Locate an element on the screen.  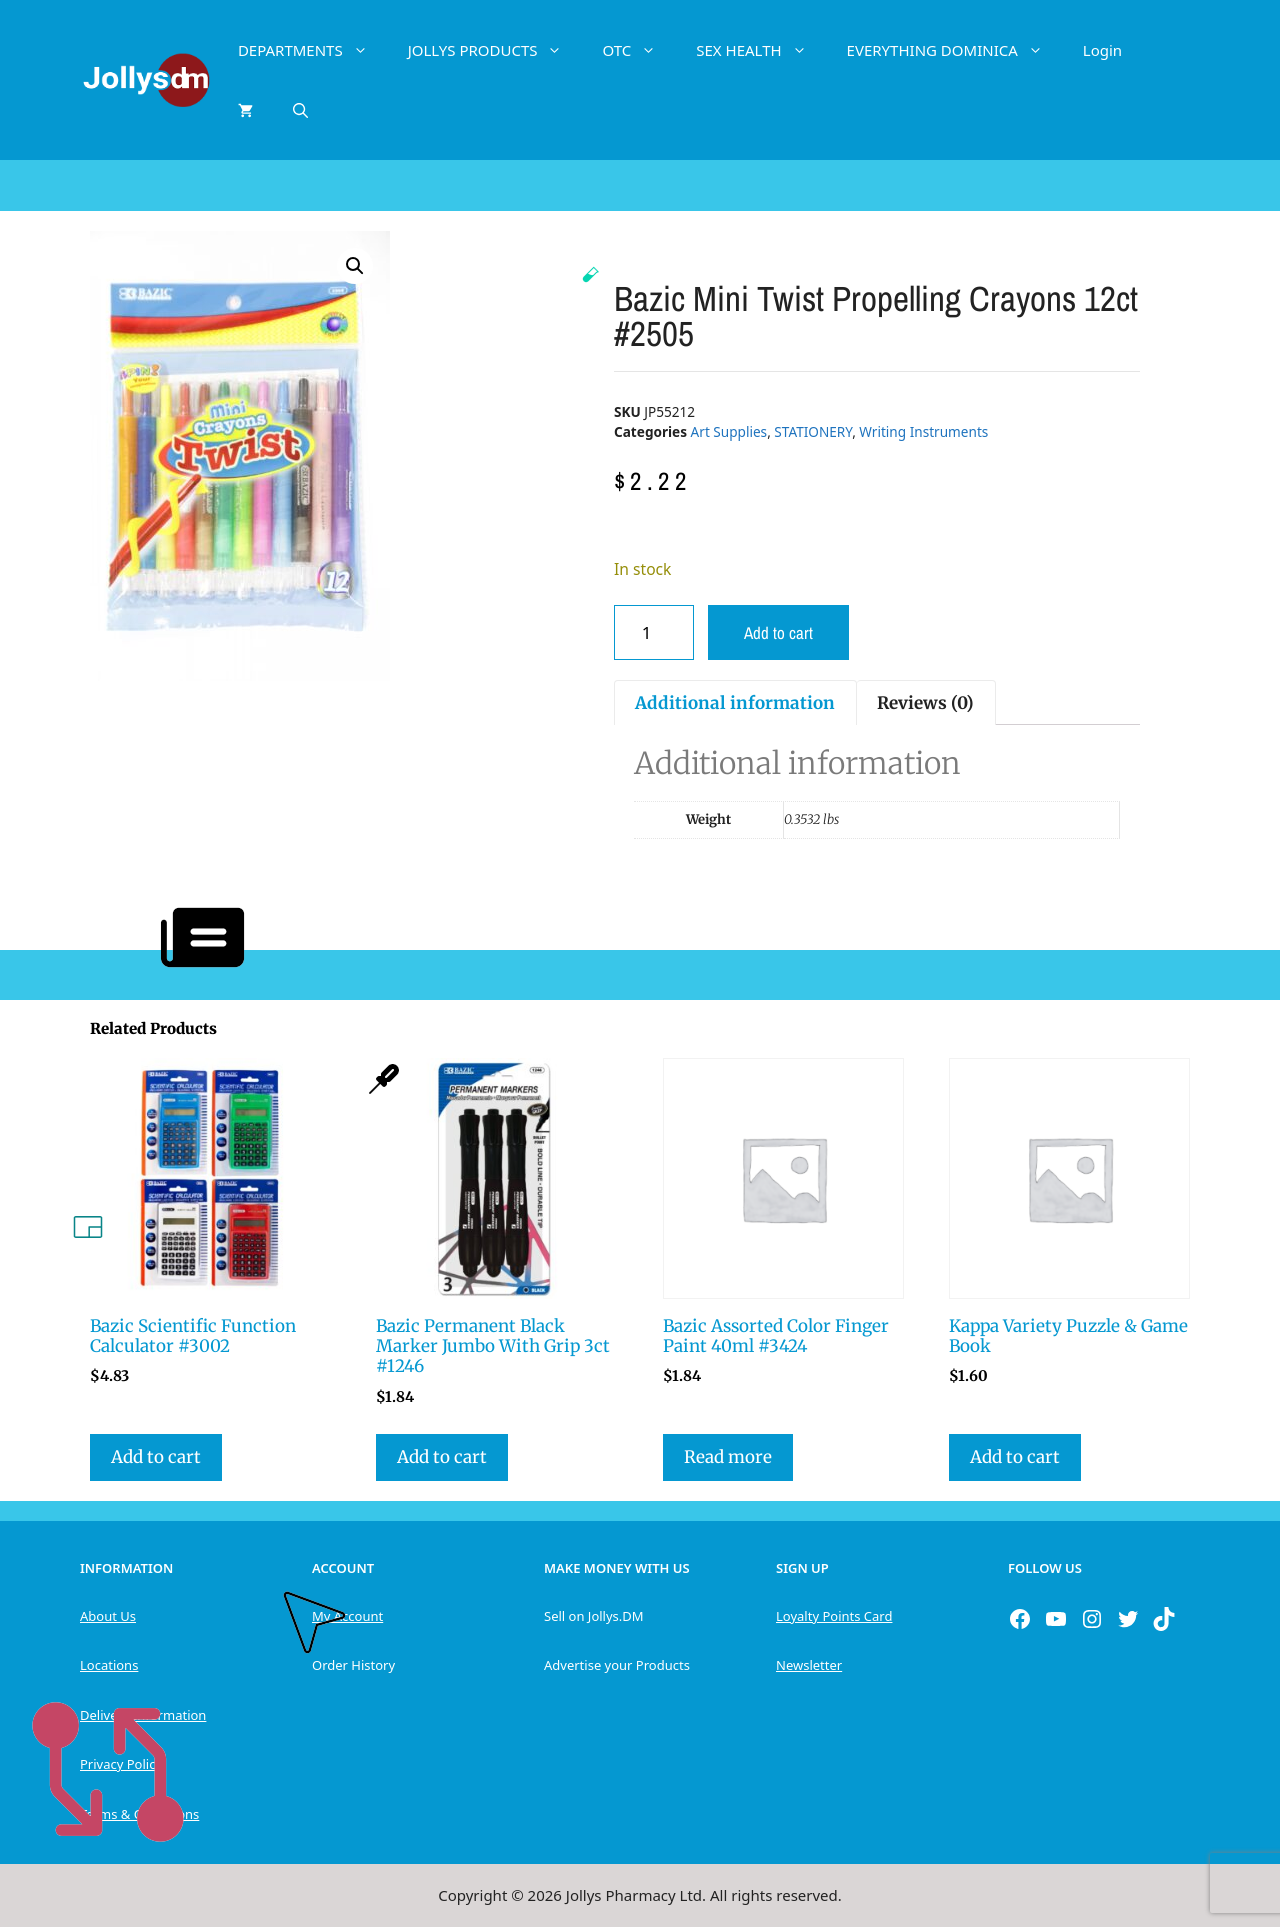
view code differences between branches is located at coordinates (108, 1772).